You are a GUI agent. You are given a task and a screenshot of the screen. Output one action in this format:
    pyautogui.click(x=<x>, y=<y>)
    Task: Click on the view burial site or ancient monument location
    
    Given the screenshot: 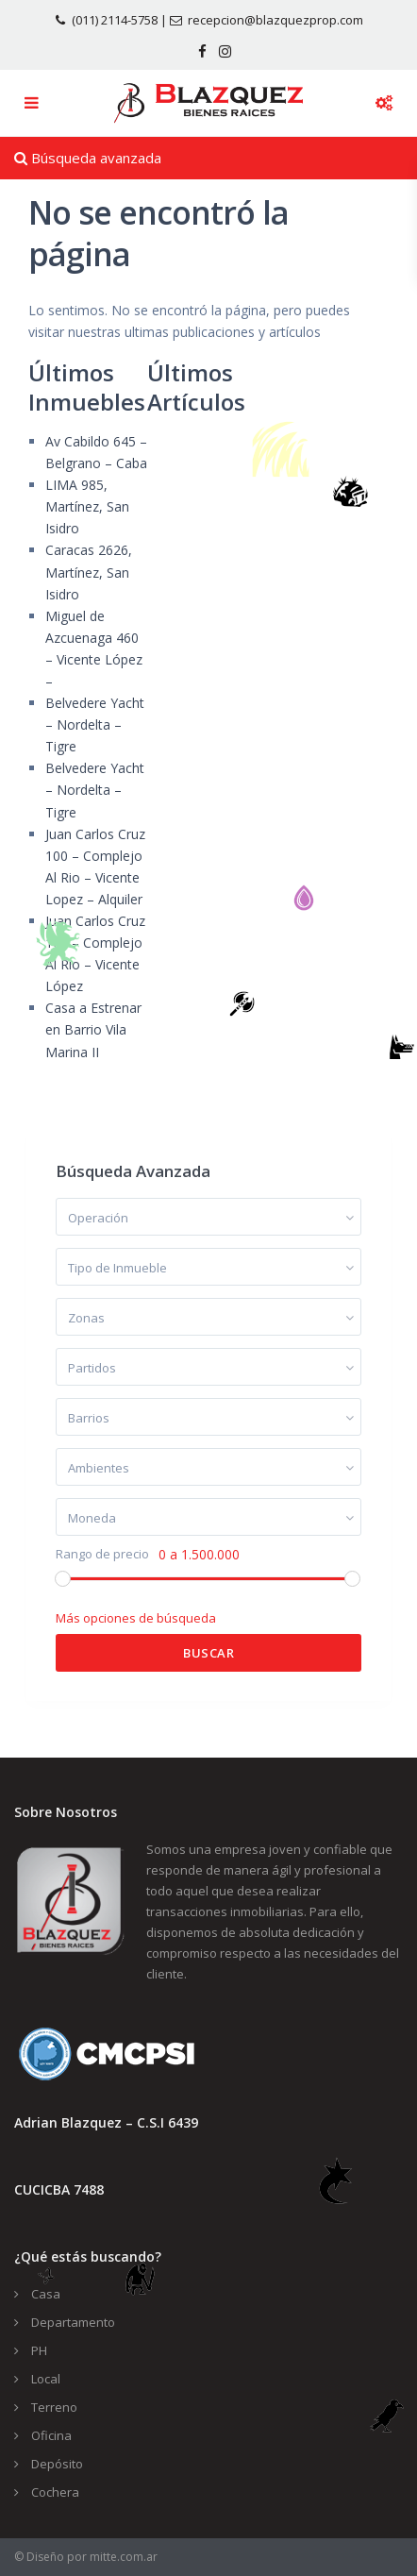 What is the action you would take?
    pyautogui.click(x=350, y=491)
    